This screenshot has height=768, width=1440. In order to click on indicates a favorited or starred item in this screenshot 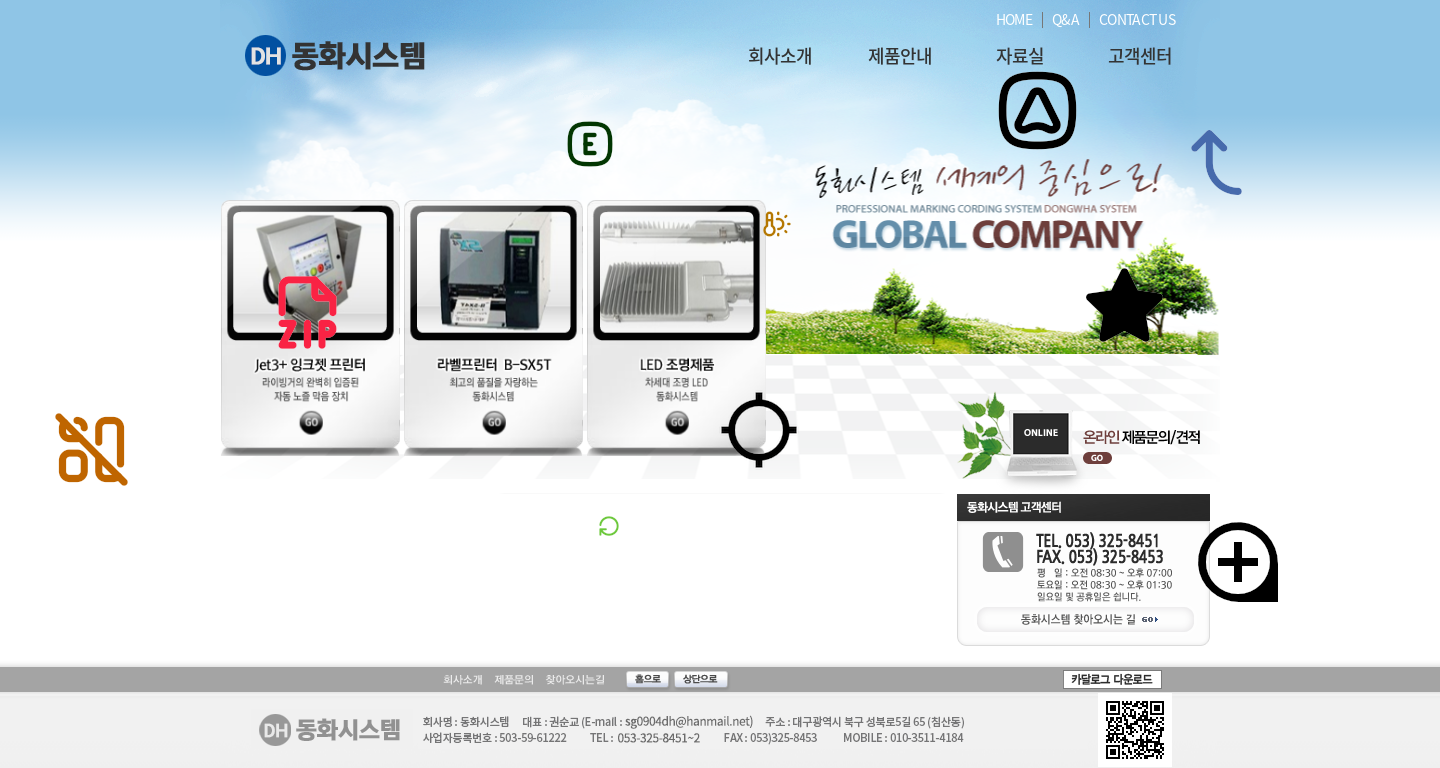, I will do `click(1124, 308)`.